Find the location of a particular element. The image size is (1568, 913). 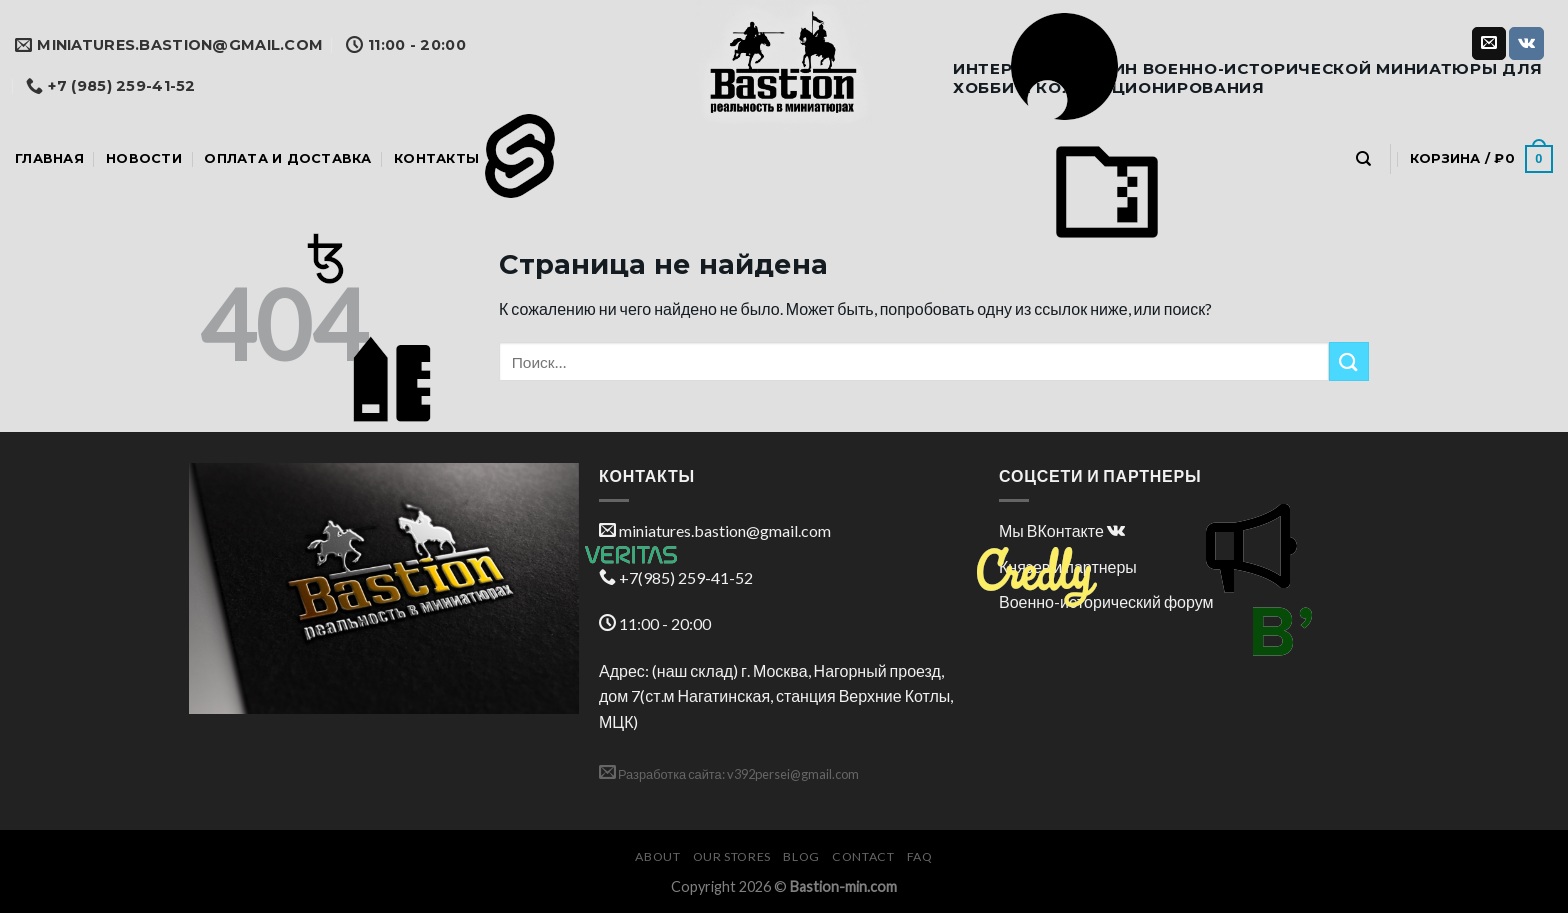

access design or editing tools is located at coordinates (392, 379).